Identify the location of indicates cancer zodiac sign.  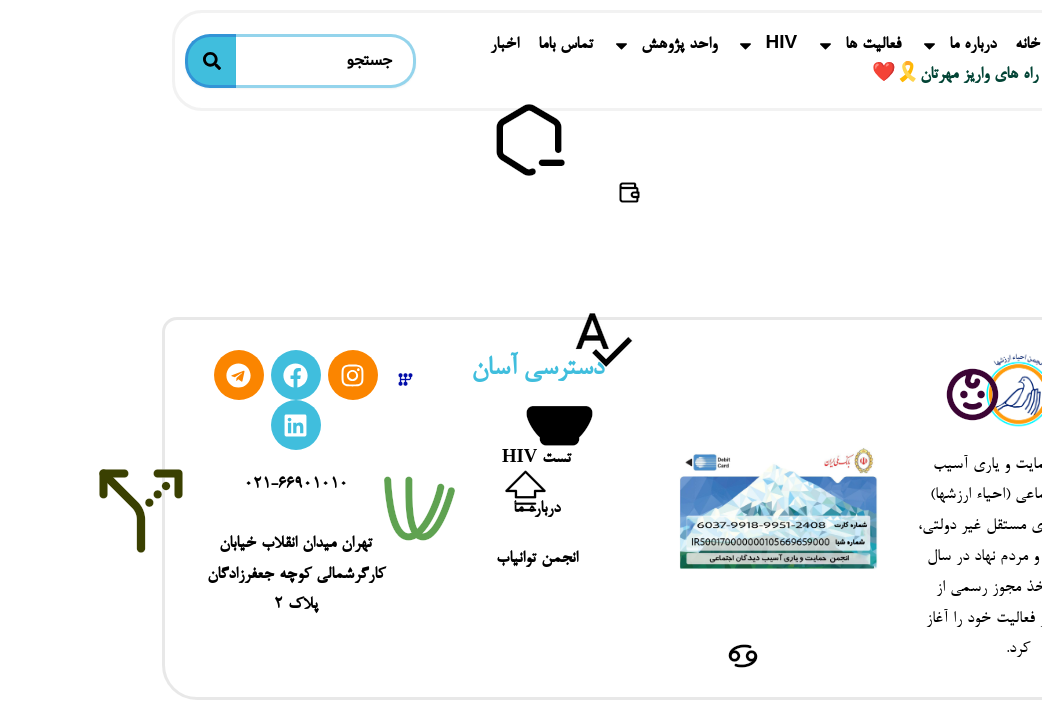
(743, 656).